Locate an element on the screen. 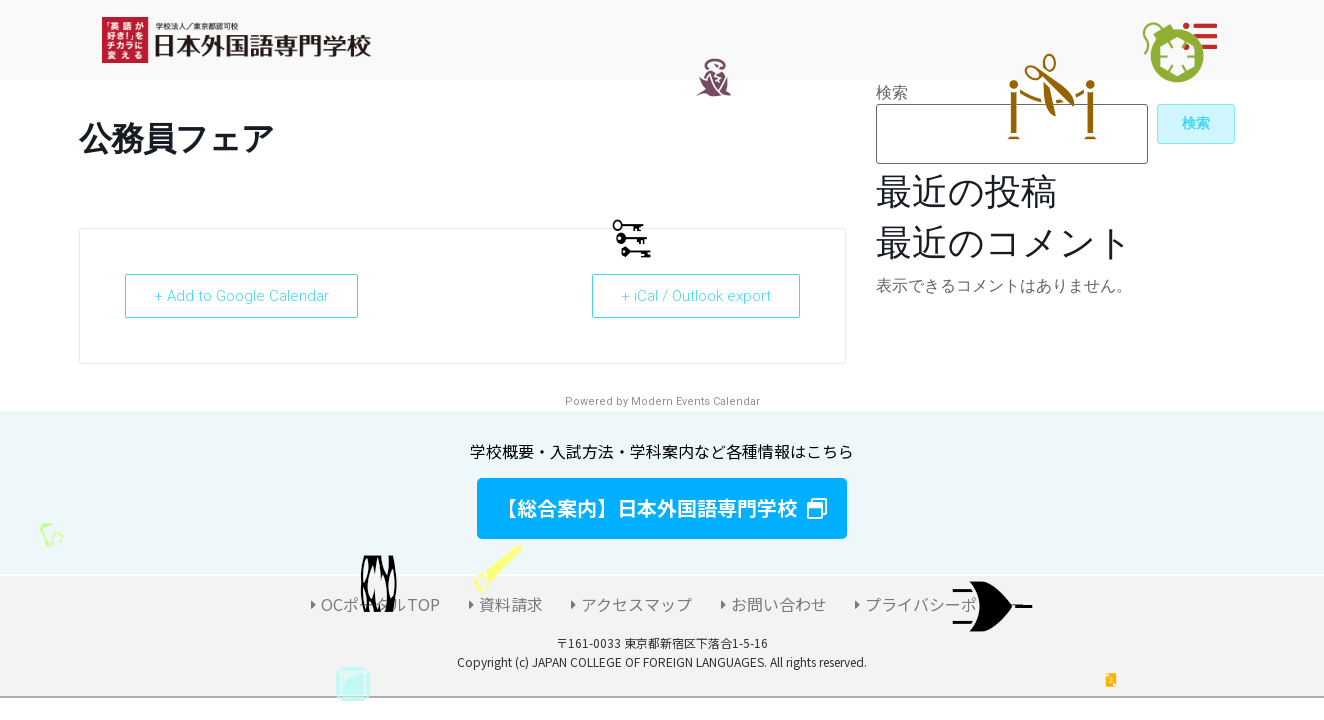  access woodworking or carpentry tools is located at coordinates (498, 570).